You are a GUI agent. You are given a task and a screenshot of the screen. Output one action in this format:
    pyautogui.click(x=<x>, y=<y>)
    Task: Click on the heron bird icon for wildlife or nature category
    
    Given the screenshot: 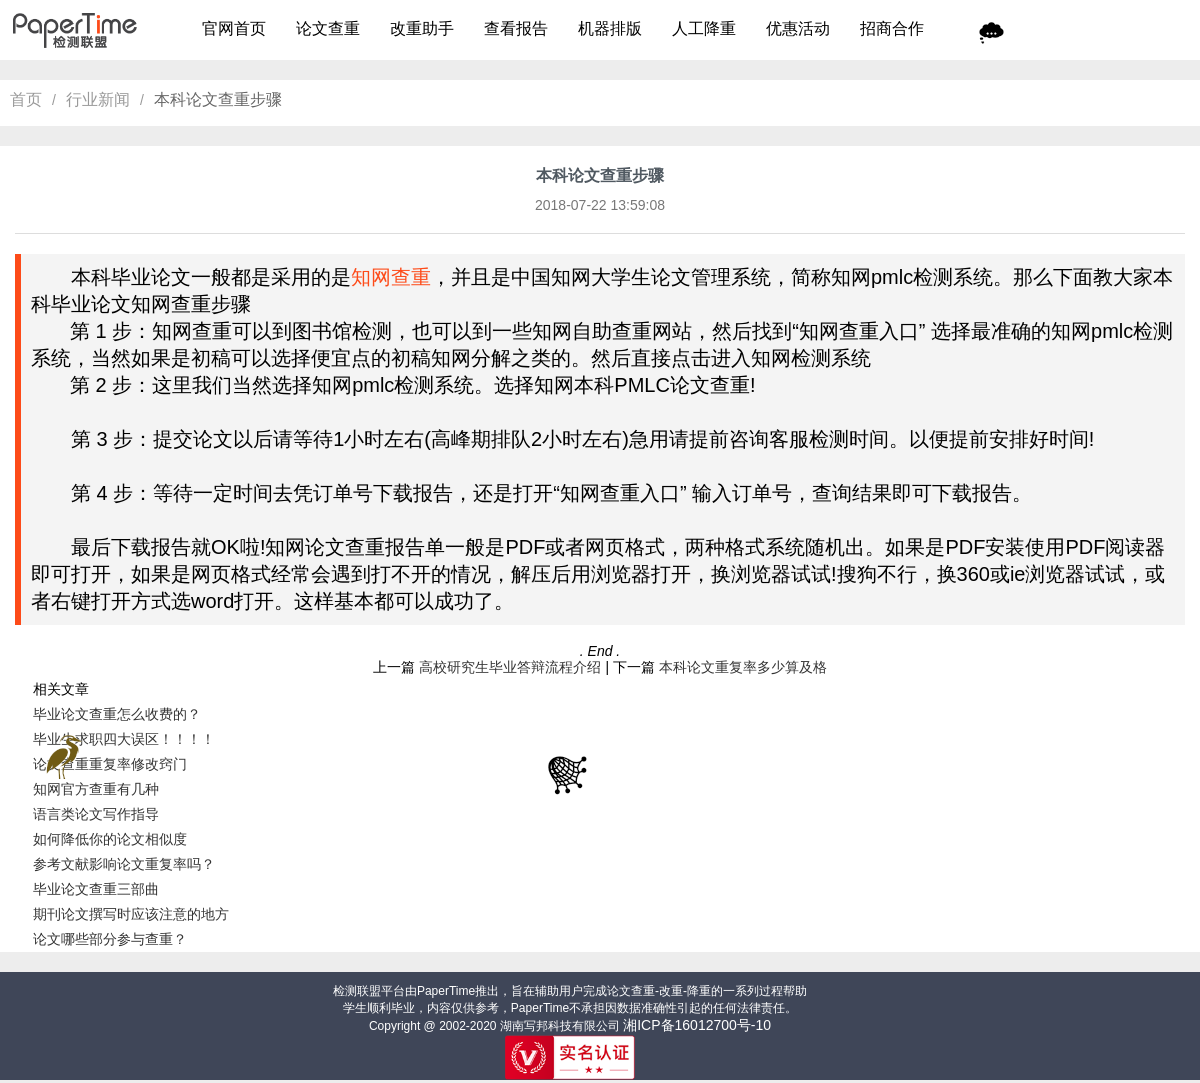 What is the action you would take?
    pyautogui.click(x=64, y=756)
    